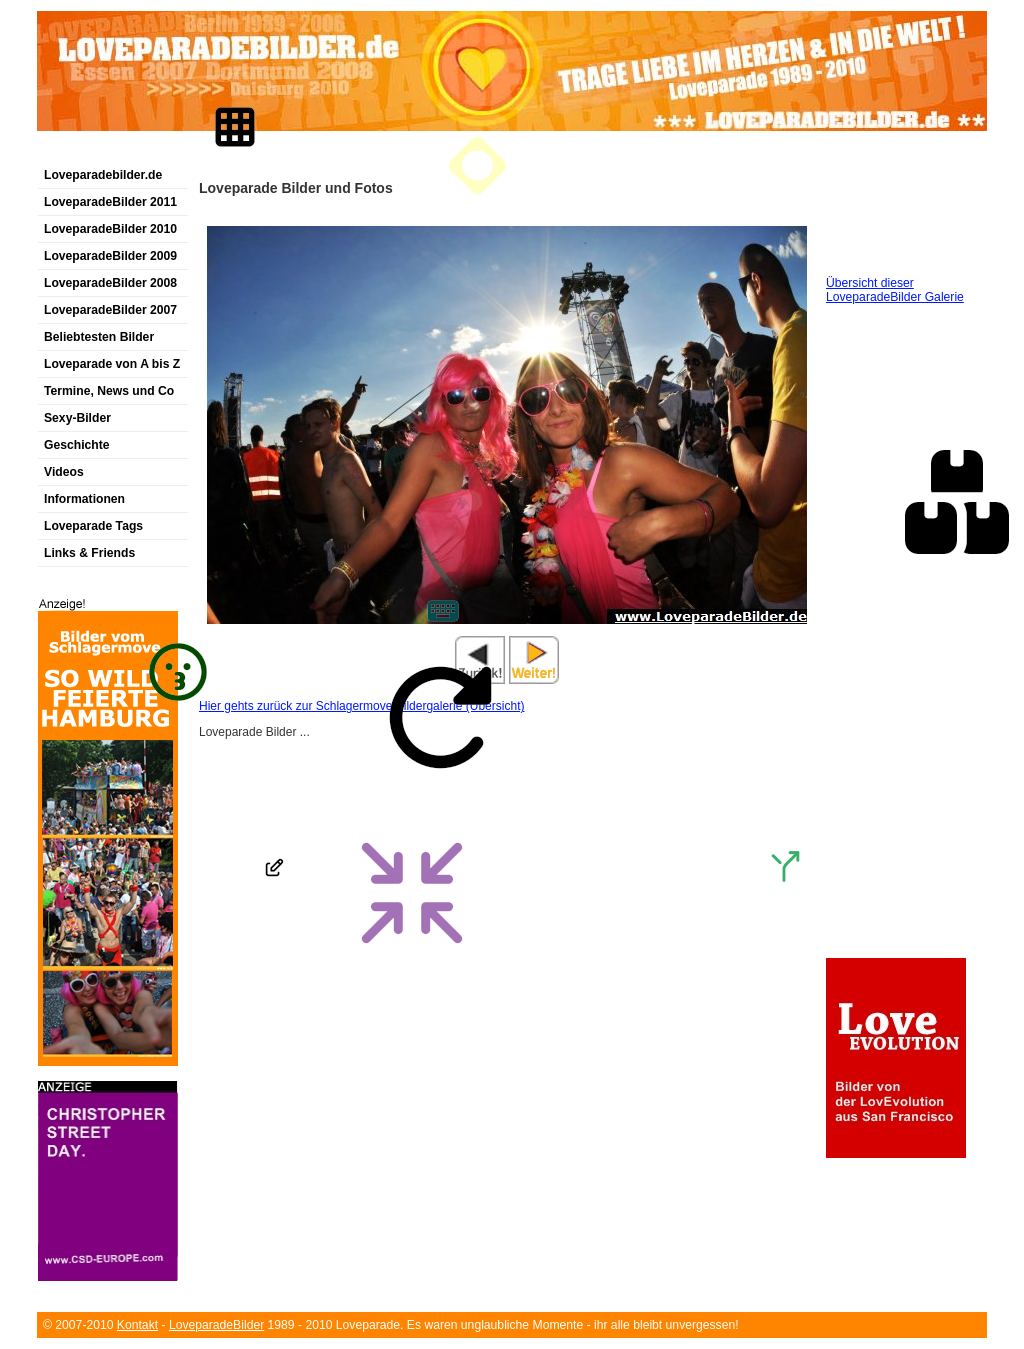 The image size is (1024, 1349). Describe the element at coordinates (274, 868) in the screenshot. I see `edit this item` at that location.